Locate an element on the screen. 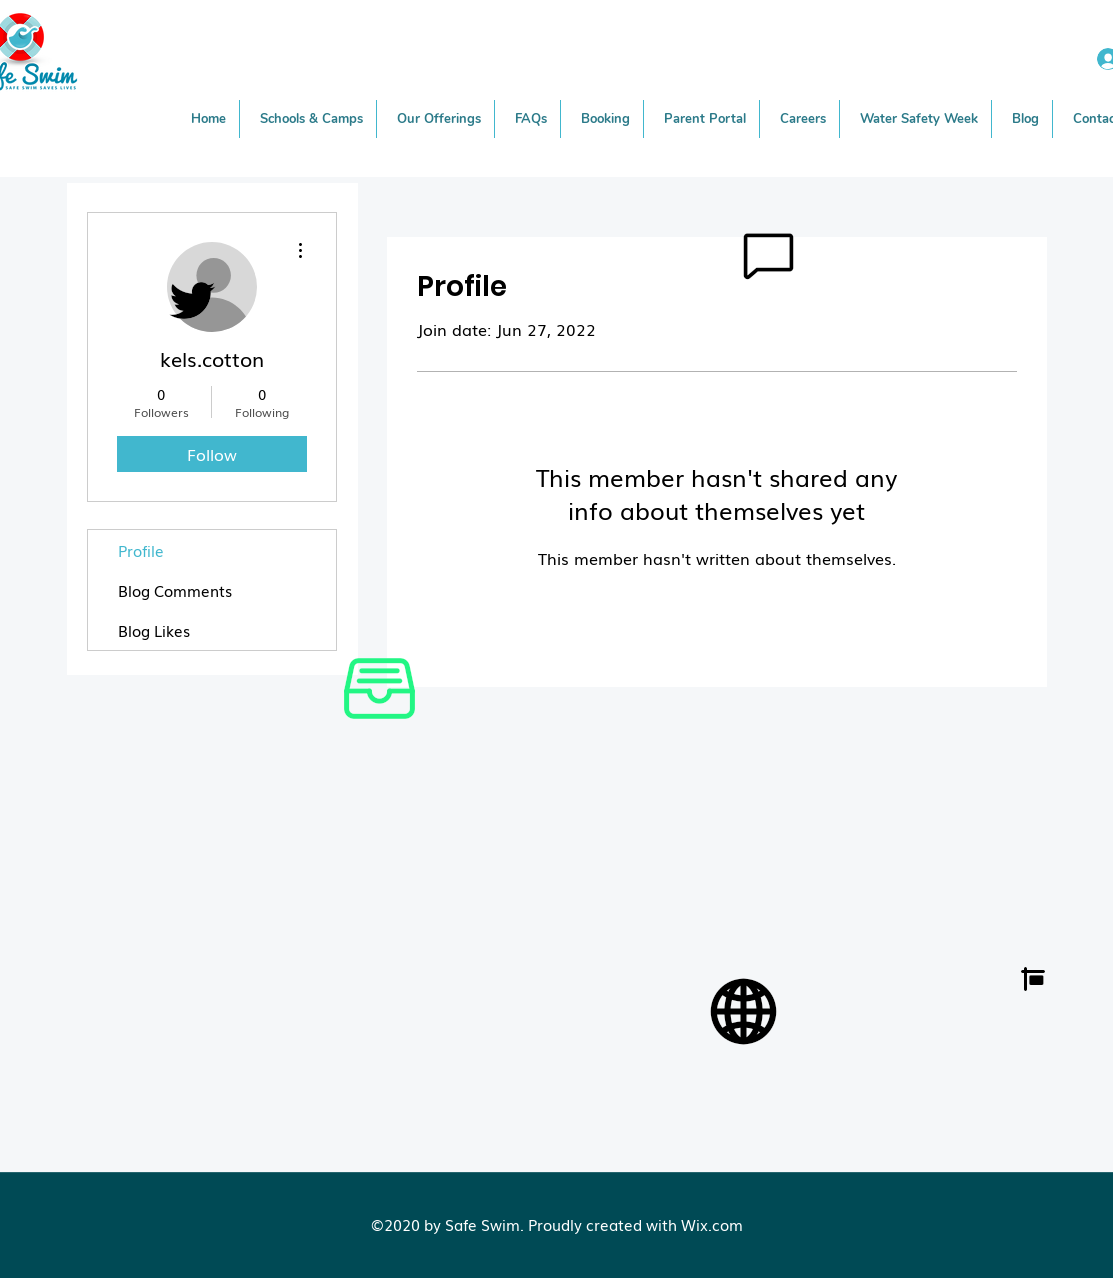  switch to global or worldwide view is located at coordinates (743, 1011).